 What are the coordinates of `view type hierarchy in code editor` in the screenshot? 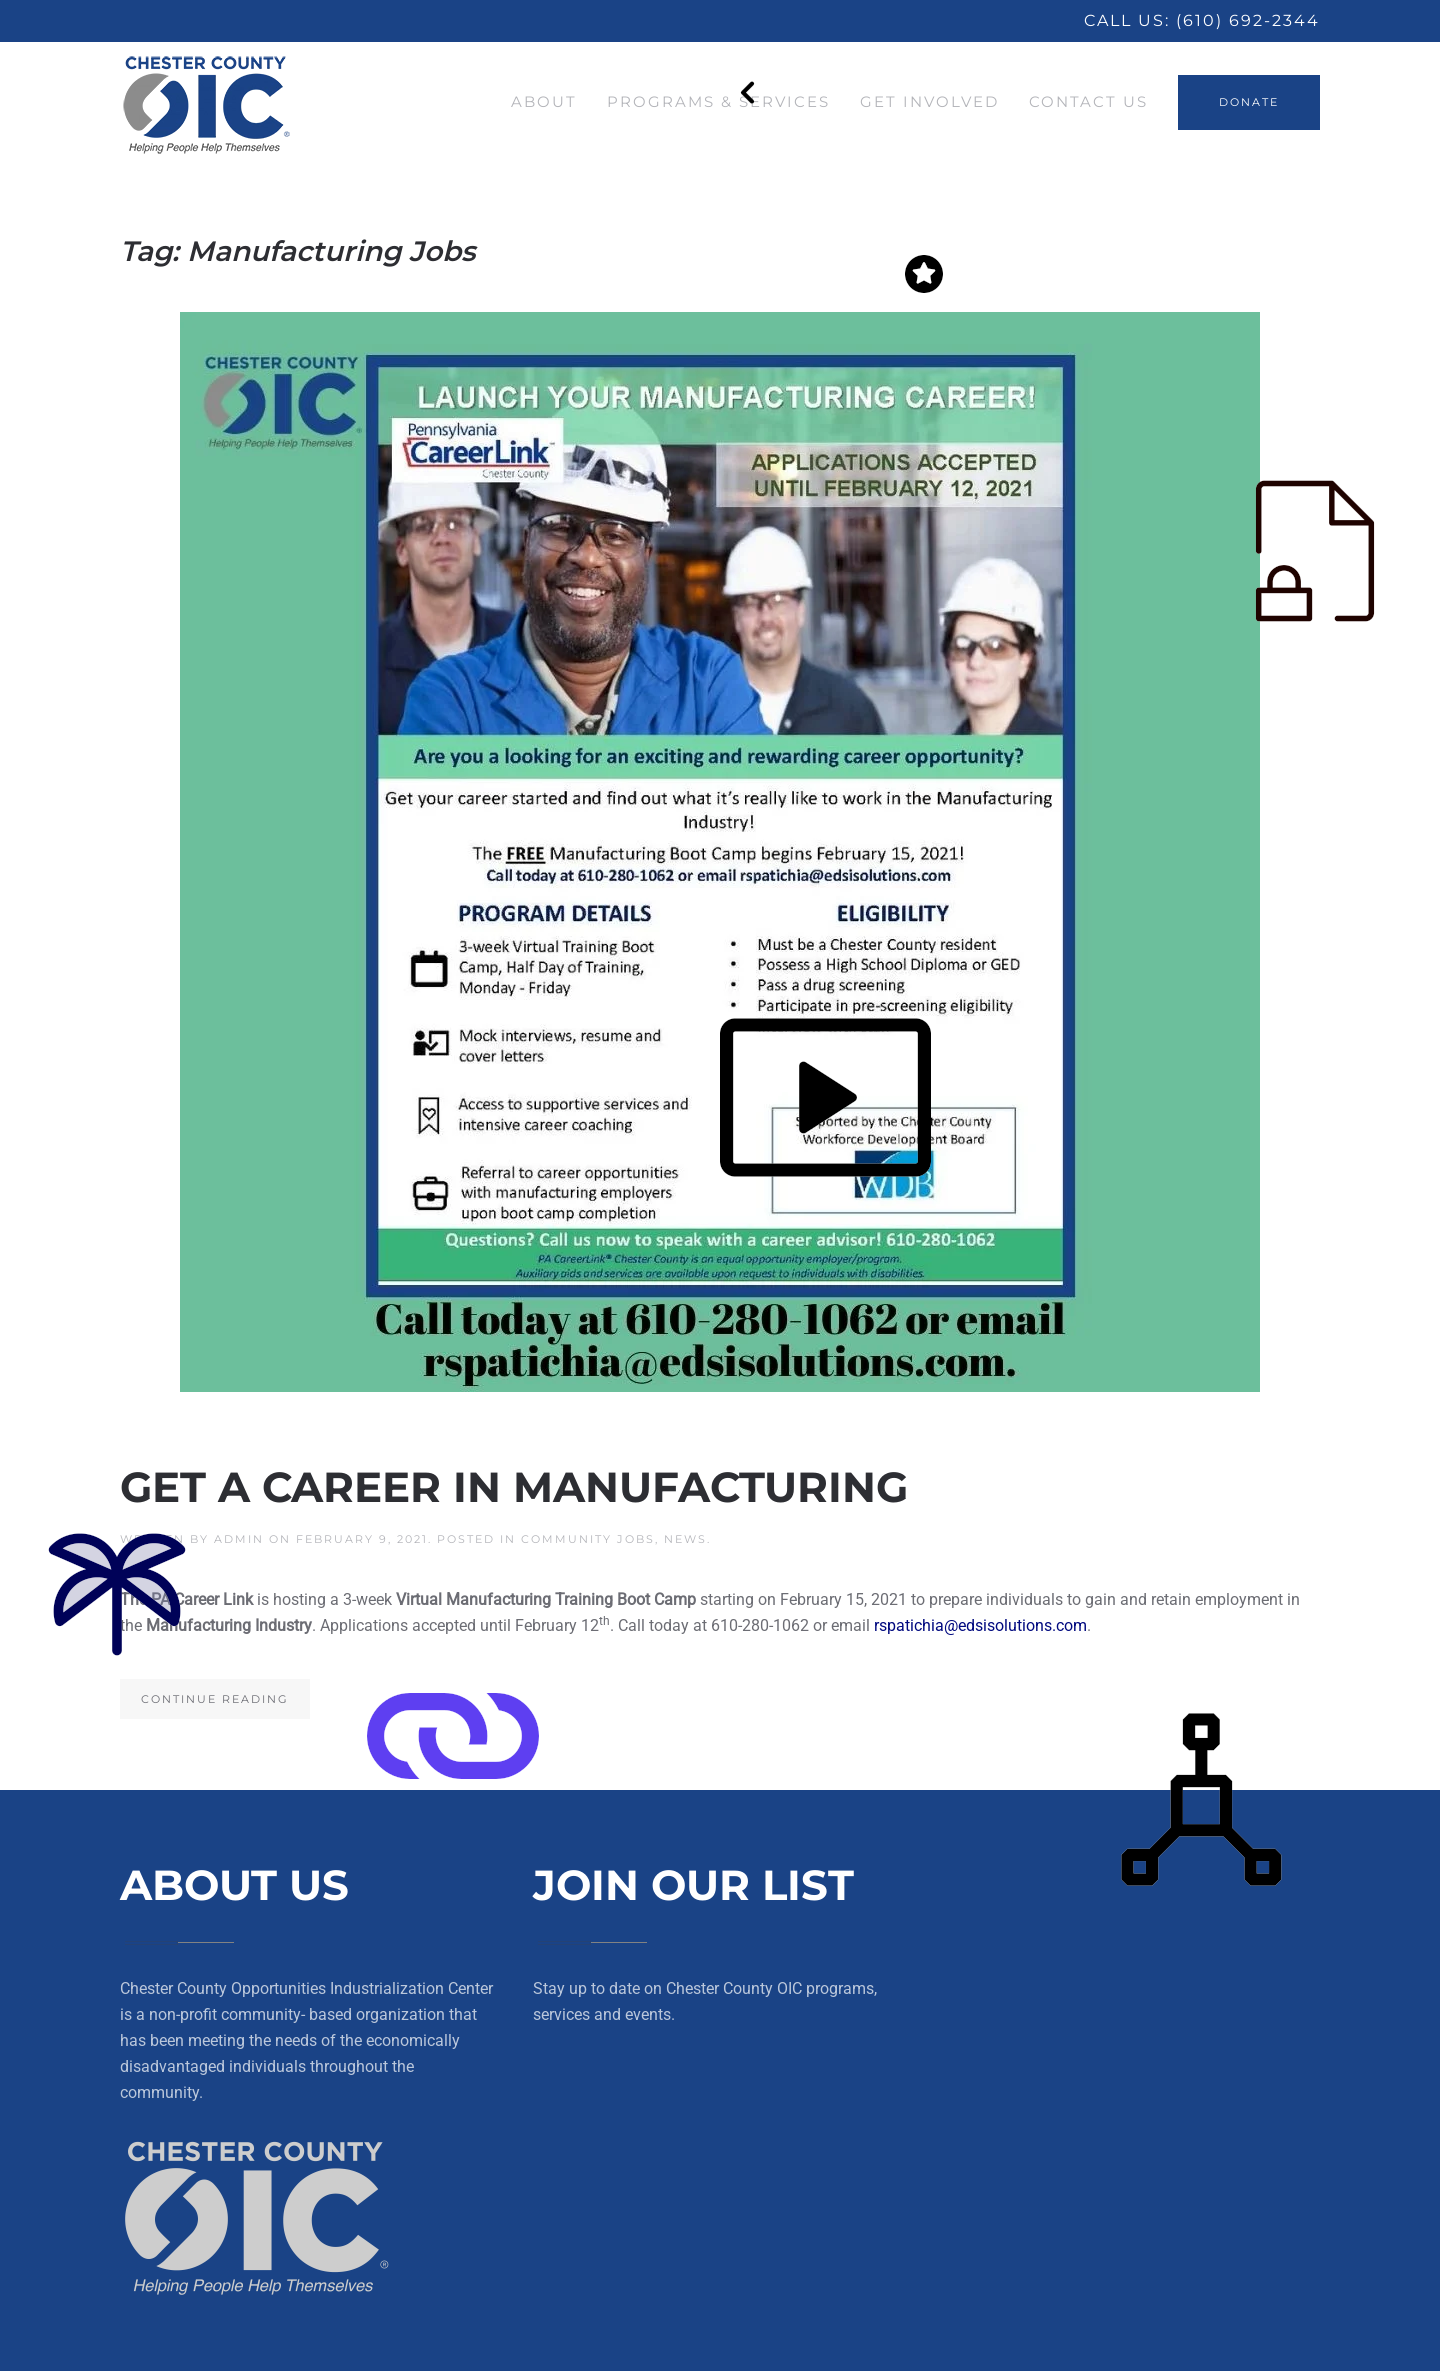 It's located at (1207, 1799).